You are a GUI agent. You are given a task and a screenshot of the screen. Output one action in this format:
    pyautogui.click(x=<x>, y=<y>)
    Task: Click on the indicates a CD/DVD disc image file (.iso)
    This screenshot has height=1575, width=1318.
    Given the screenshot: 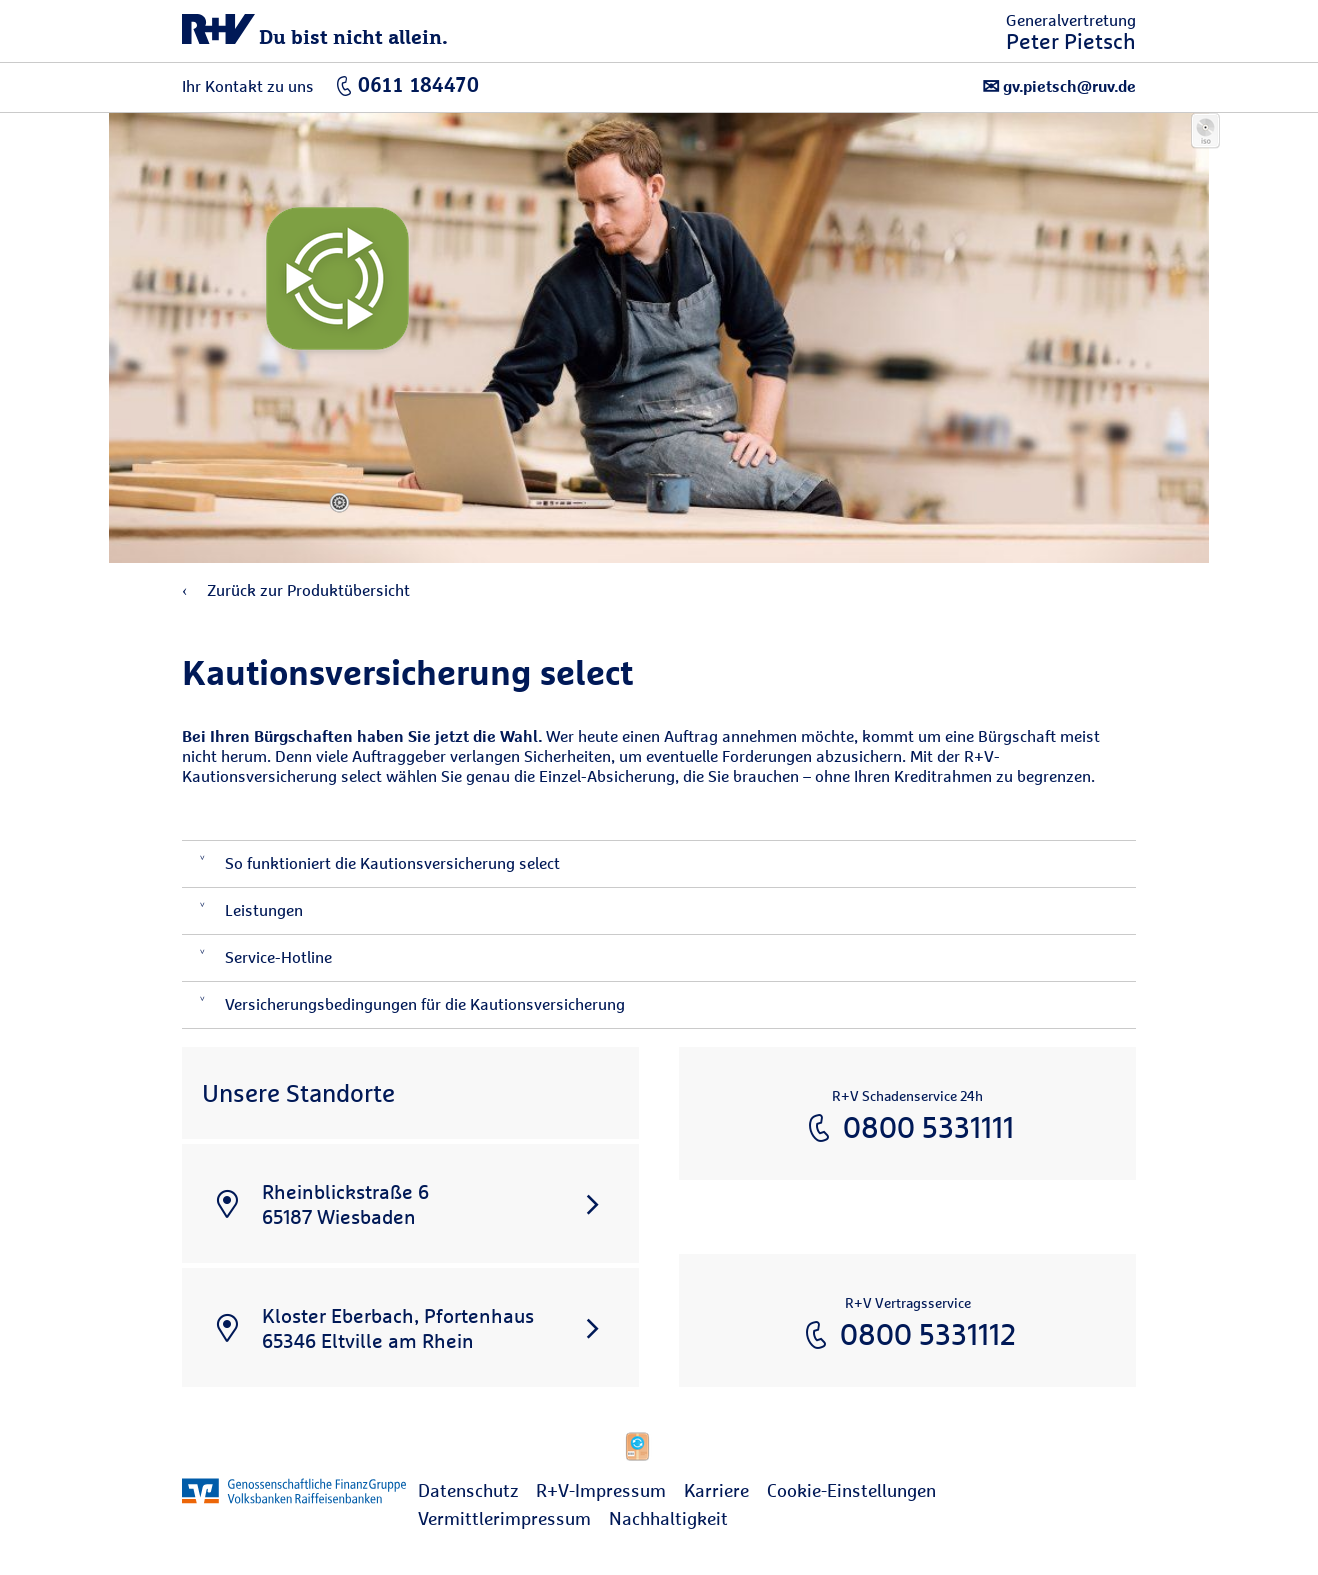 What is the action you would take?
    pyautogui.click(x=1205, y=130)
    